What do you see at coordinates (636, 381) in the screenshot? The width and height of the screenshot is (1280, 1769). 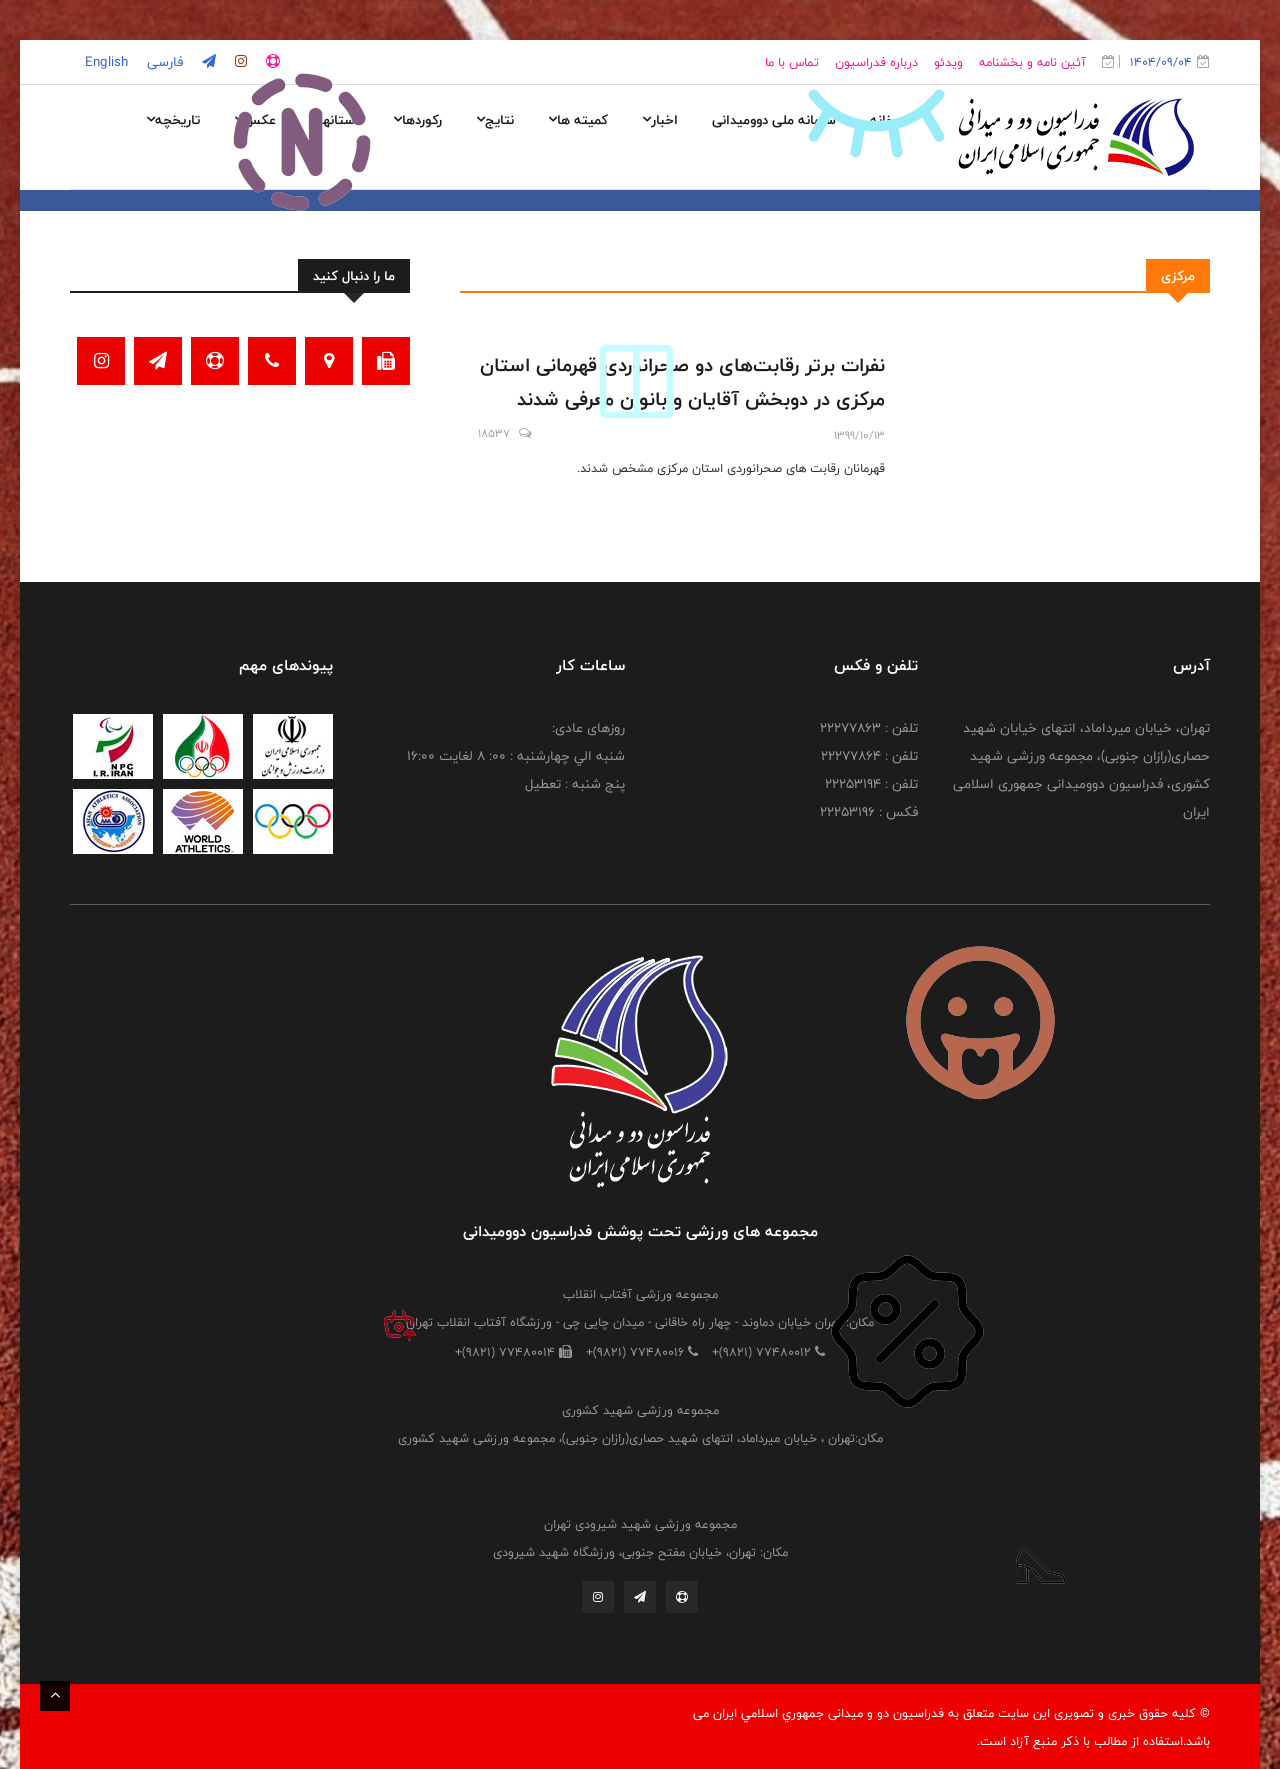 I see `split view horizontally` at bounding box center [636, 381].